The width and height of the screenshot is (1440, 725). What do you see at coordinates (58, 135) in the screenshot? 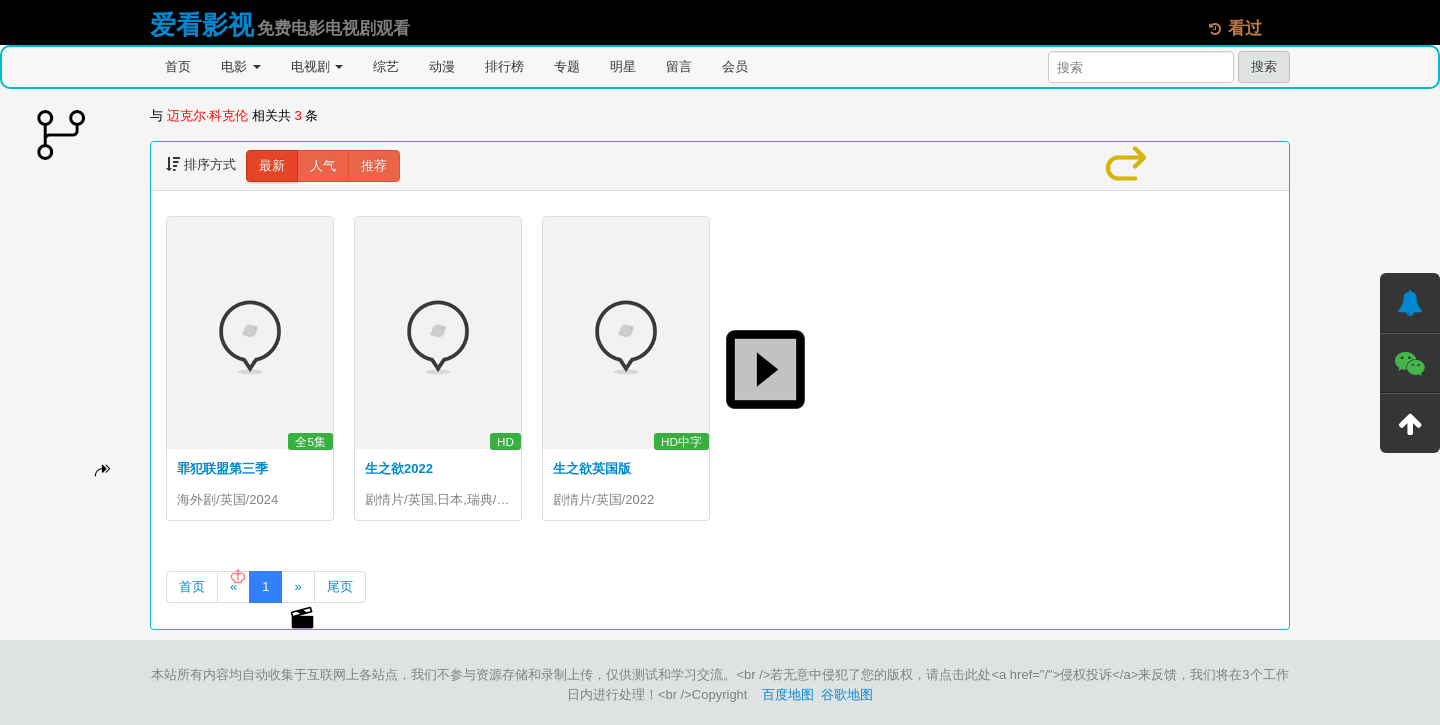
I see `view repository branches` at bounding box center [58, 135].